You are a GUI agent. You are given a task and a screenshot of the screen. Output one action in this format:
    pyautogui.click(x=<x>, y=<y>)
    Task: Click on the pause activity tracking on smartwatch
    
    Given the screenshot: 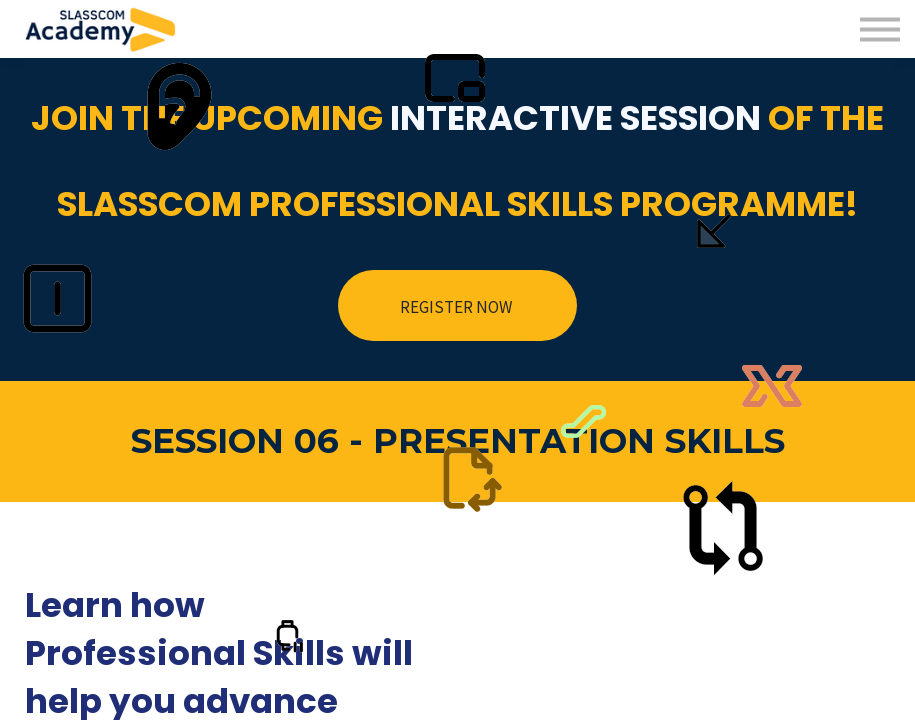 What is the action you would take?
    pyautogui.click(x=287, y=635)
    